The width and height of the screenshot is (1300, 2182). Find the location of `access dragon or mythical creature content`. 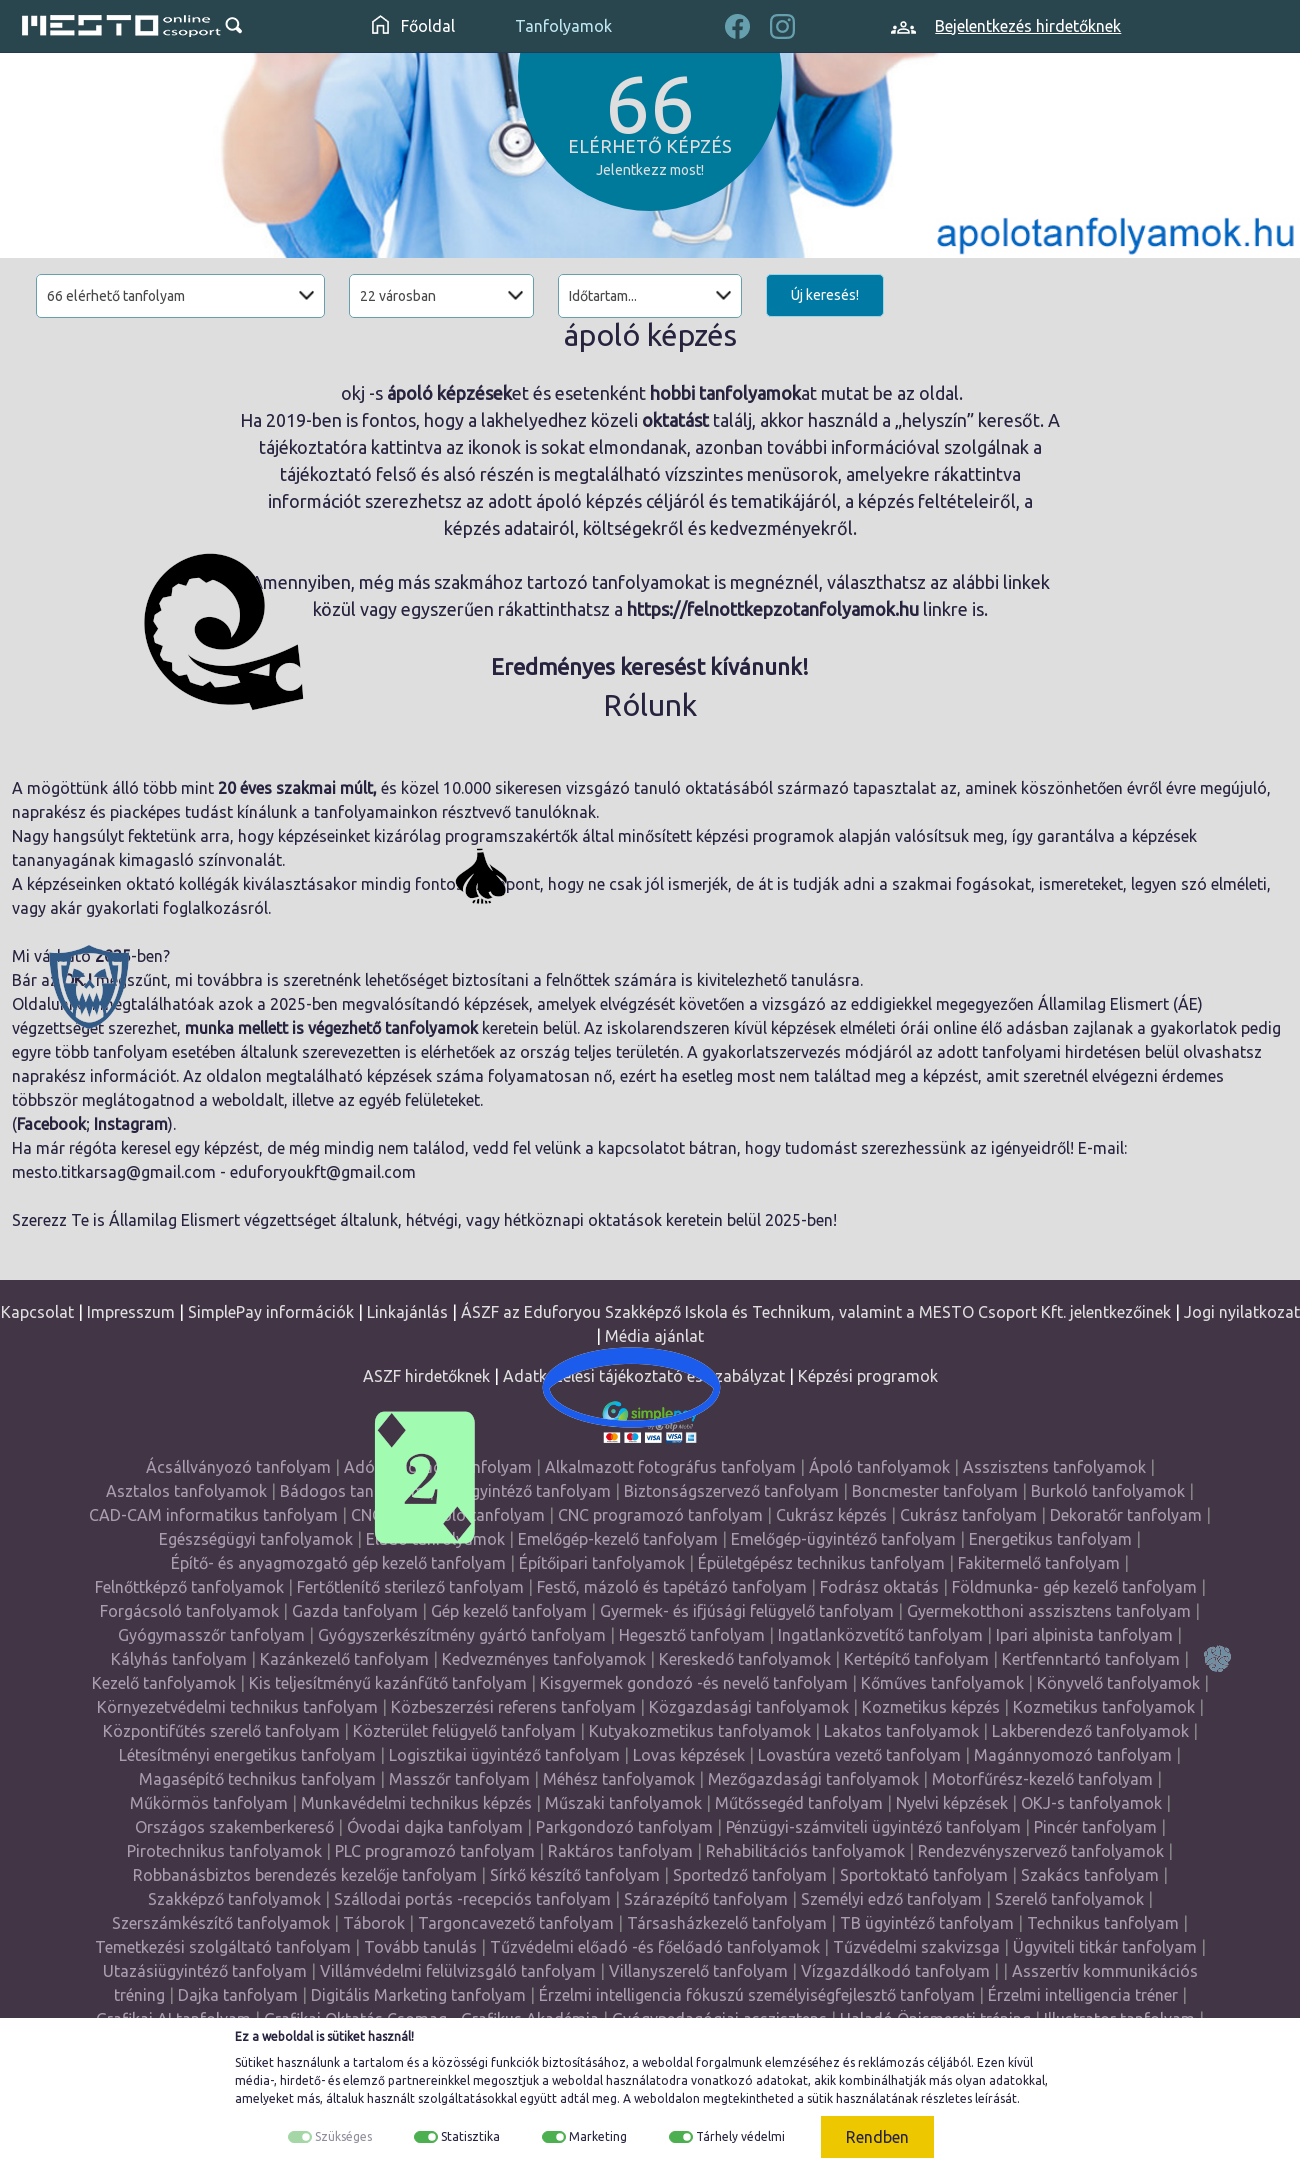

access dragon or mythical creature content is located at coordinates (223, 633).